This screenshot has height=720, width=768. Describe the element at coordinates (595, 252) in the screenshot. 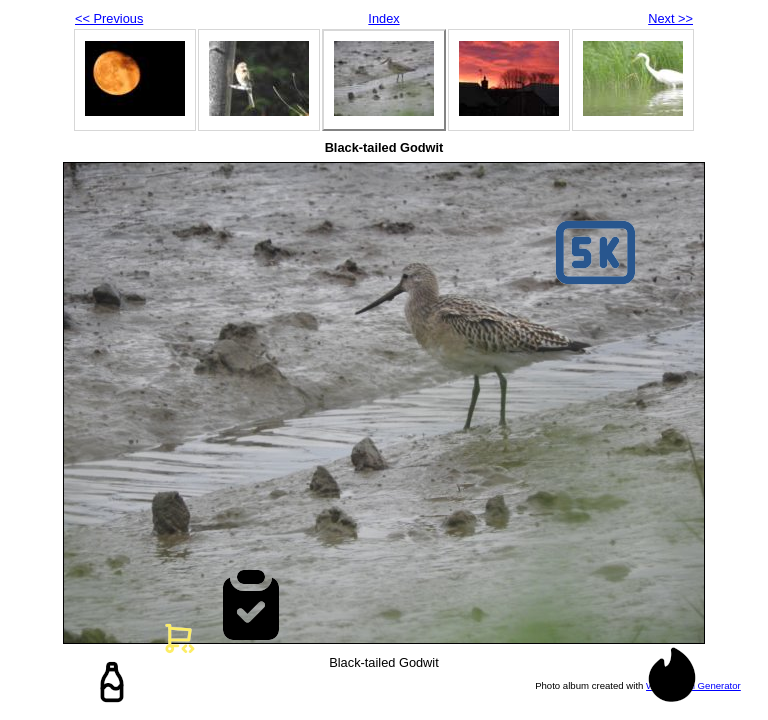

I see `indicates 5k video or image resolution` at that location.